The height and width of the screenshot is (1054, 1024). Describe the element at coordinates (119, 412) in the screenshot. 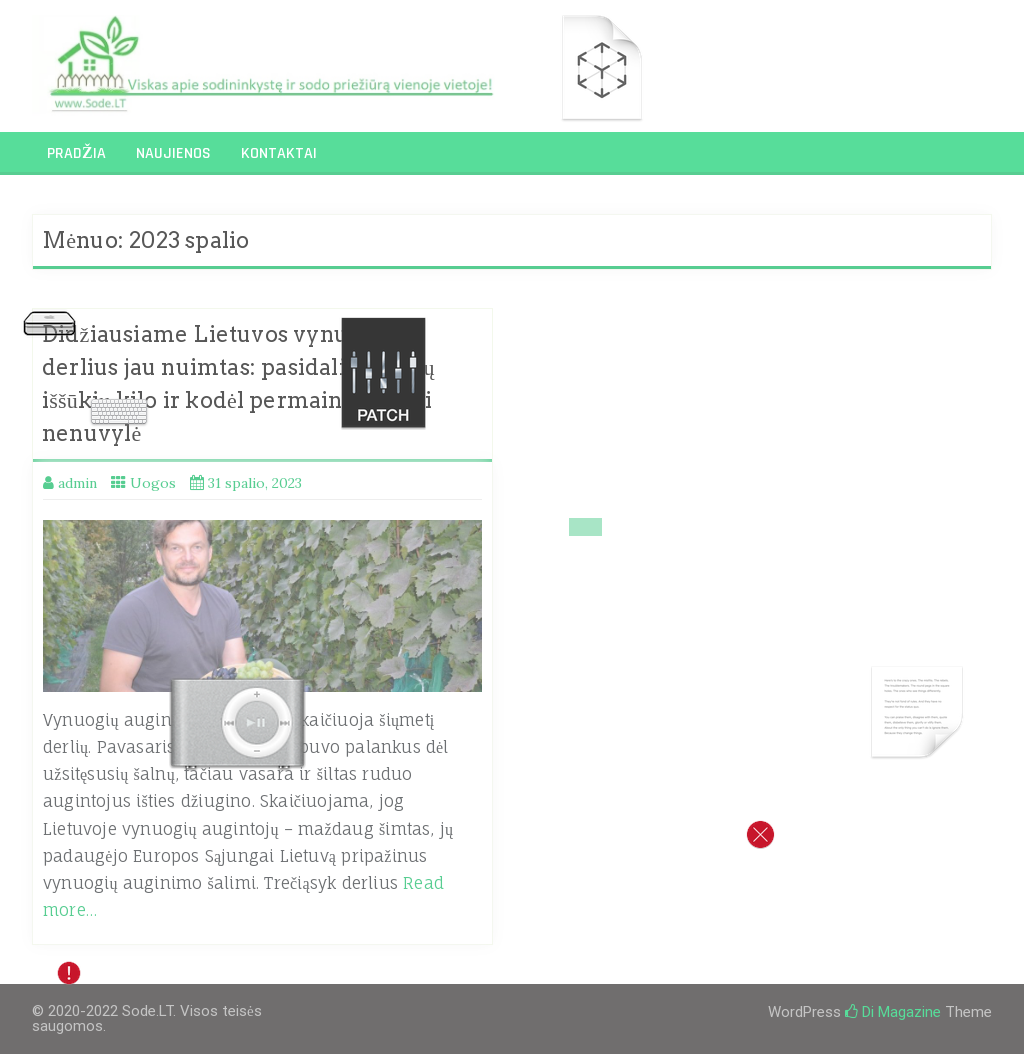

I see `indicates keyboard is connected` at that location.